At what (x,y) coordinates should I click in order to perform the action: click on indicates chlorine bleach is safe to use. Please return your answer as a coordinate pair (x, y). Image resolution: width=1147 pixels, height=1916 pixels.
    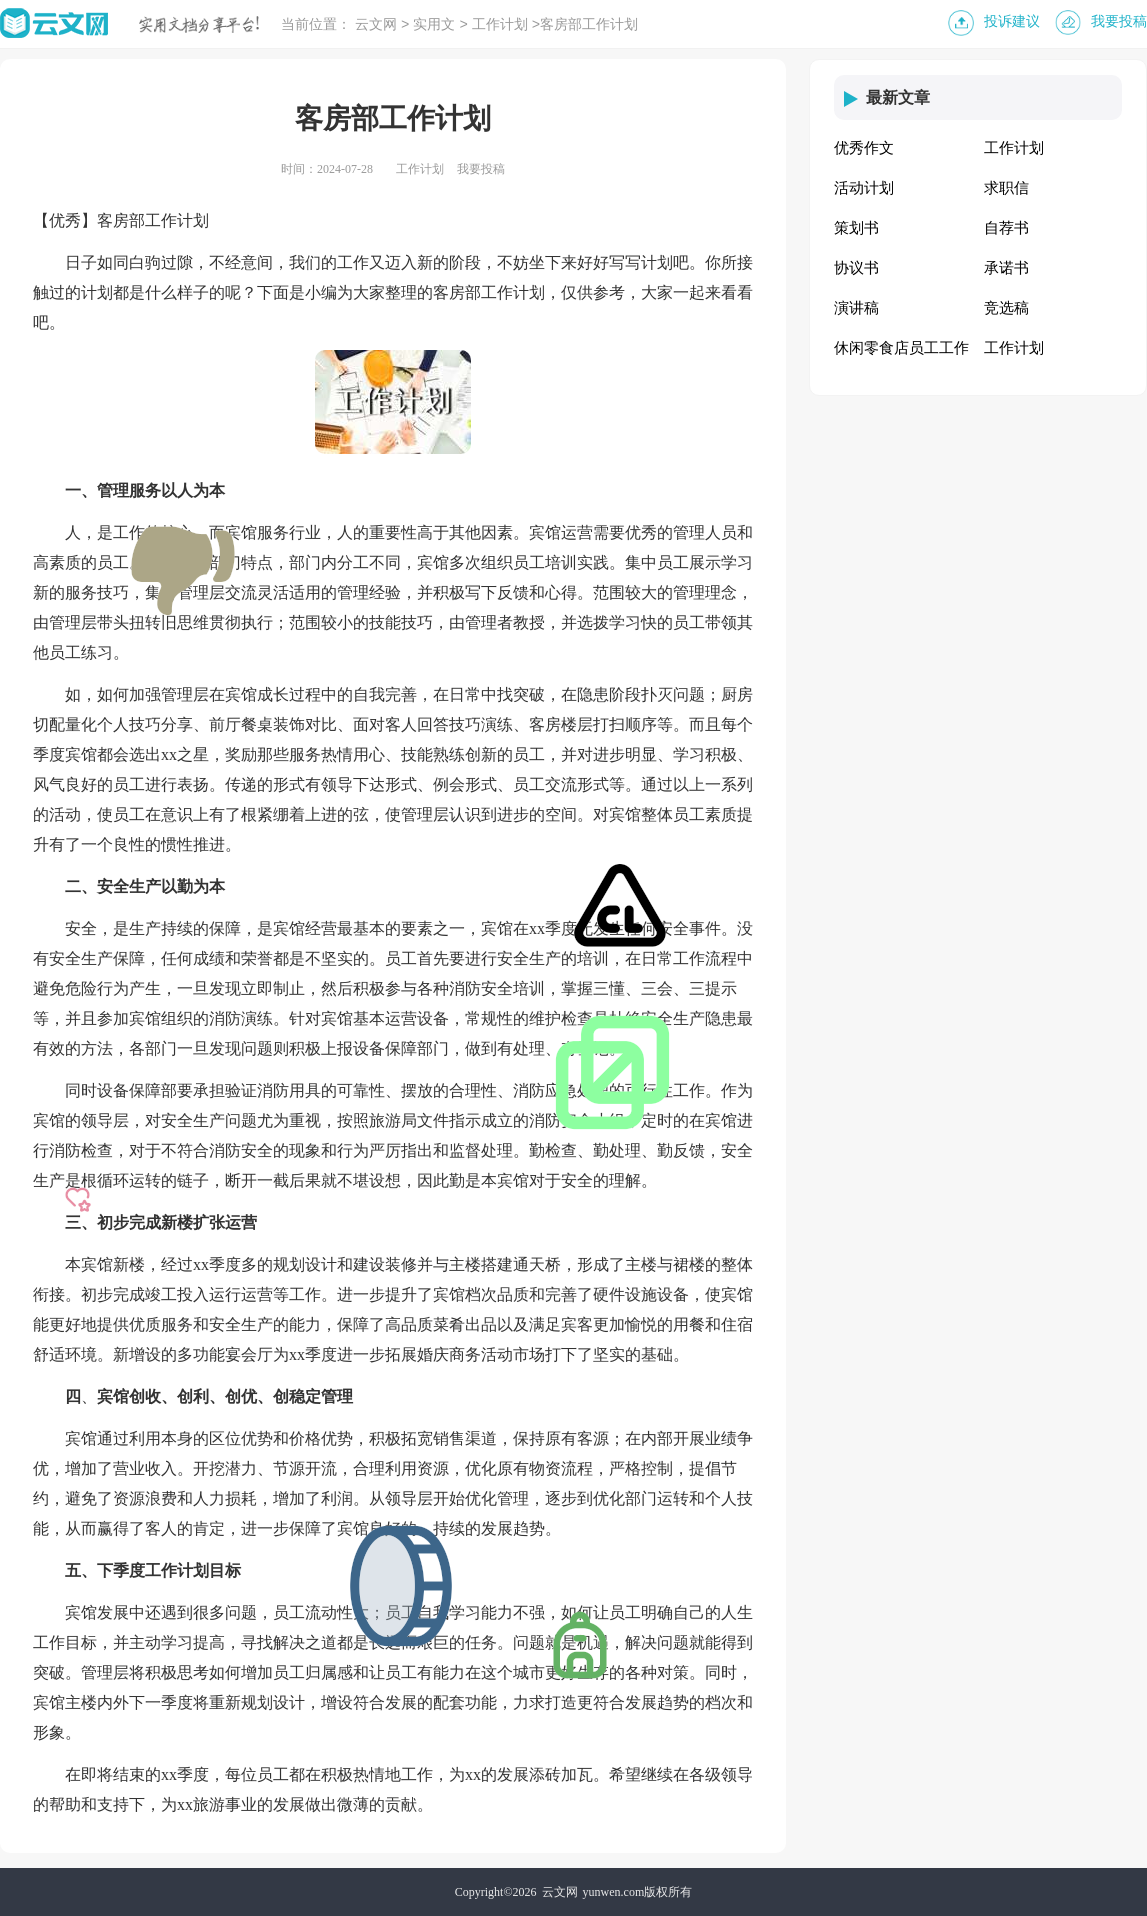
    Looking at the image, I should click on (620, 910).